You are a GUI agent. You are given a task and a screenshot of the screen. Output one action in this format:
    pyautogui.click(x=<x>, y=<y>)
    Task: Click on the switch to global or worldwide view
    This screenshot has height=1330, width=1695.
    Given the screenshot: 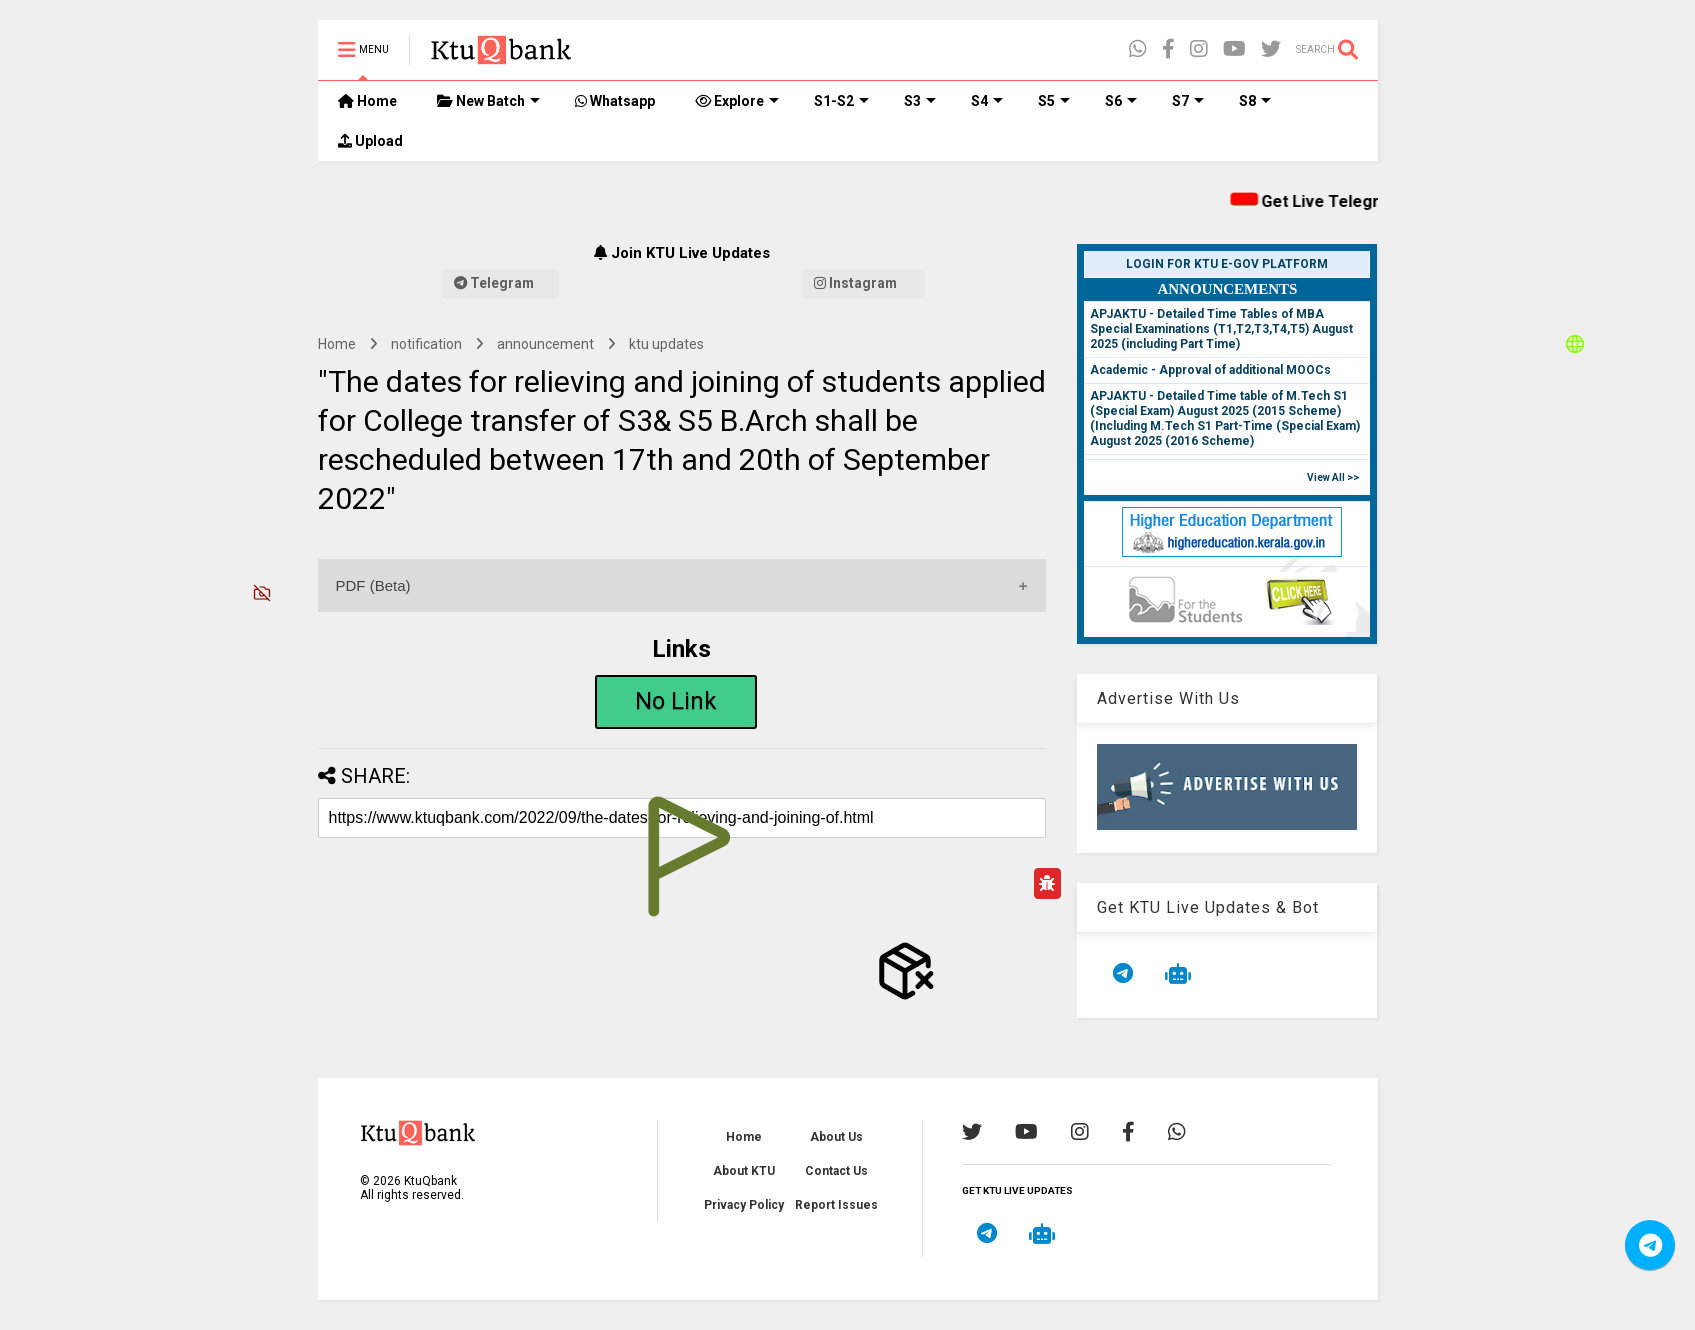 What is the action you would take?
    pyautogui.click(x=1575, y=344)
    